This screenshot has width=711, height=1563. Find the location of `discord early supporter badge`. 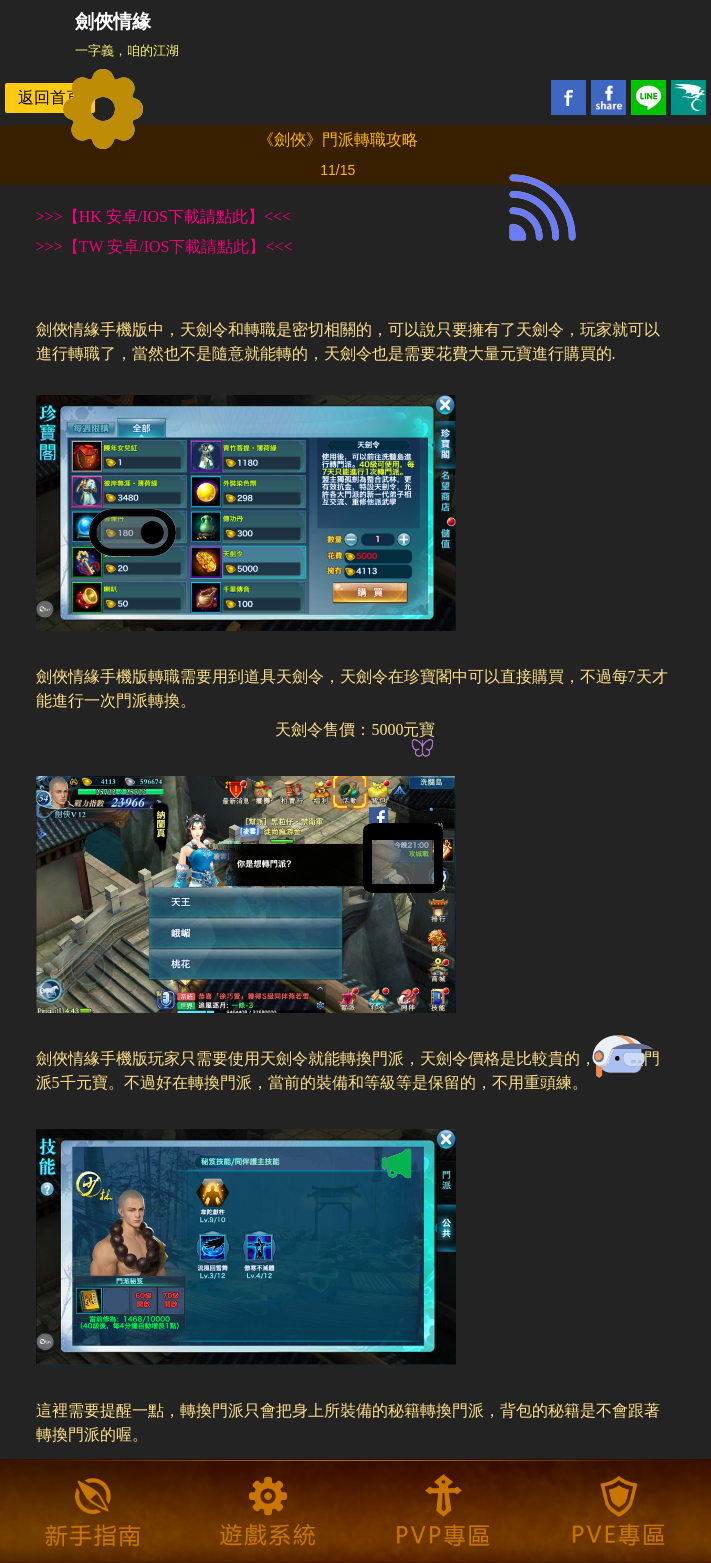

discord early supporter badge is located at coordinates (623, 1056).